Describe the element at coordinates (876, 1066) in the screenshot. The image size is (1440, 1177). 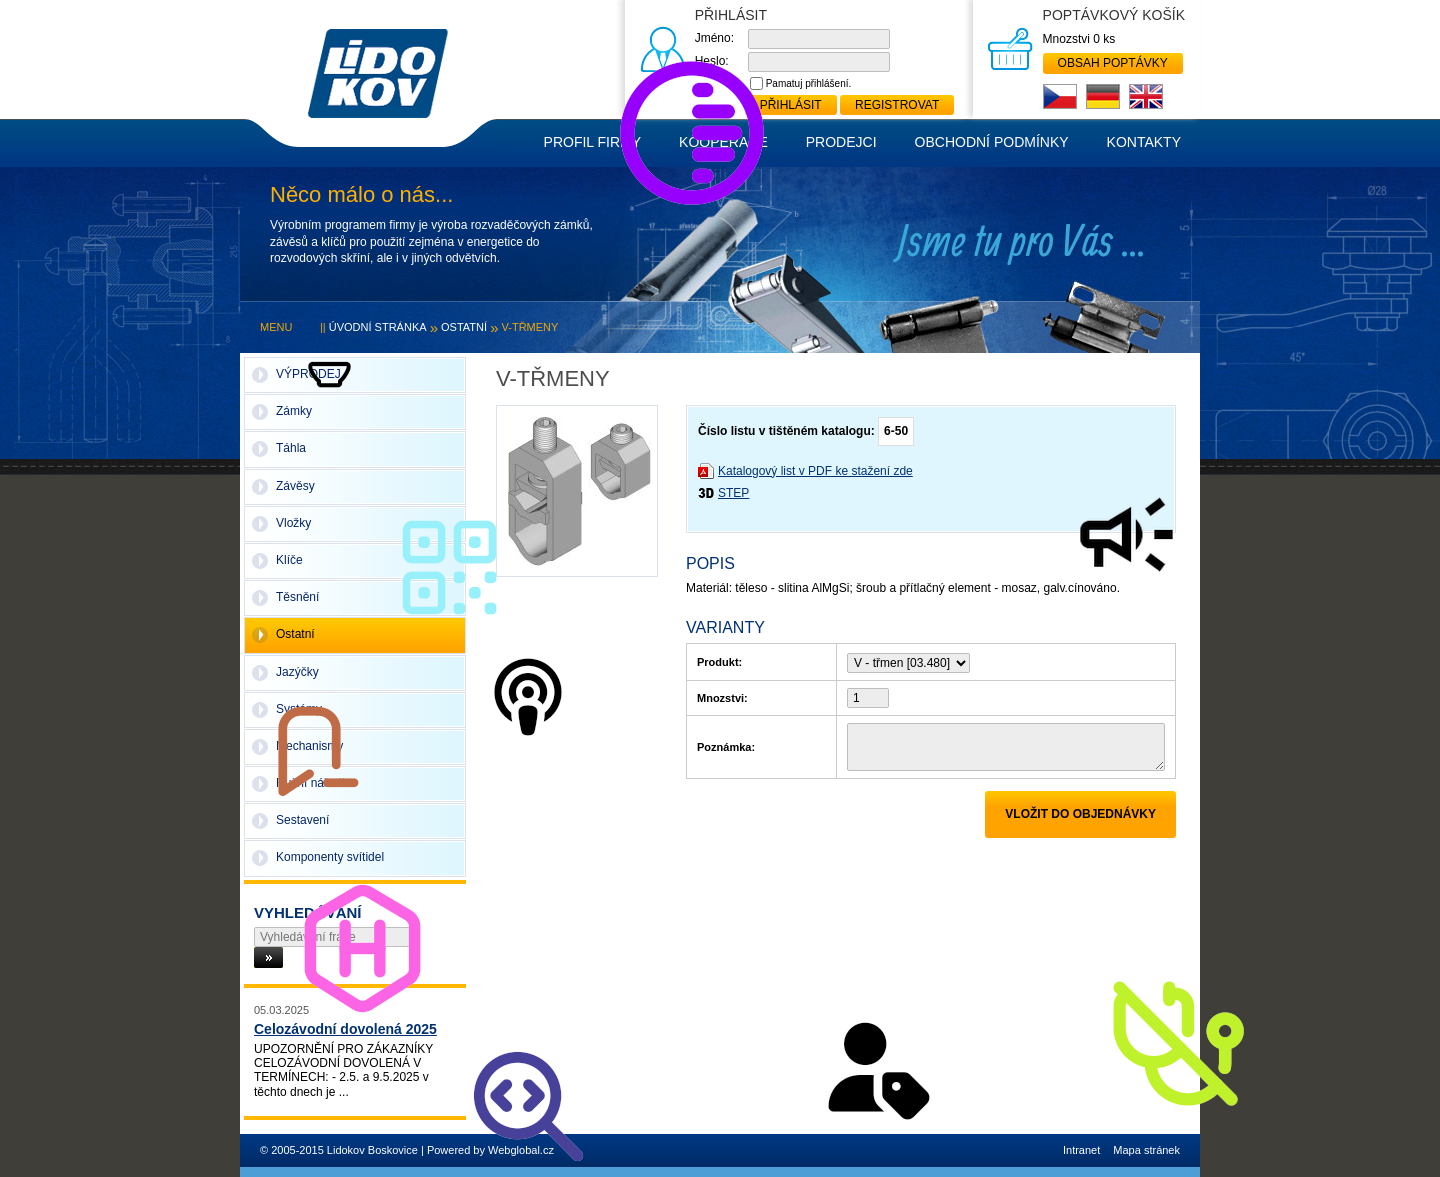
I see `tag or label a user profile` at that location.